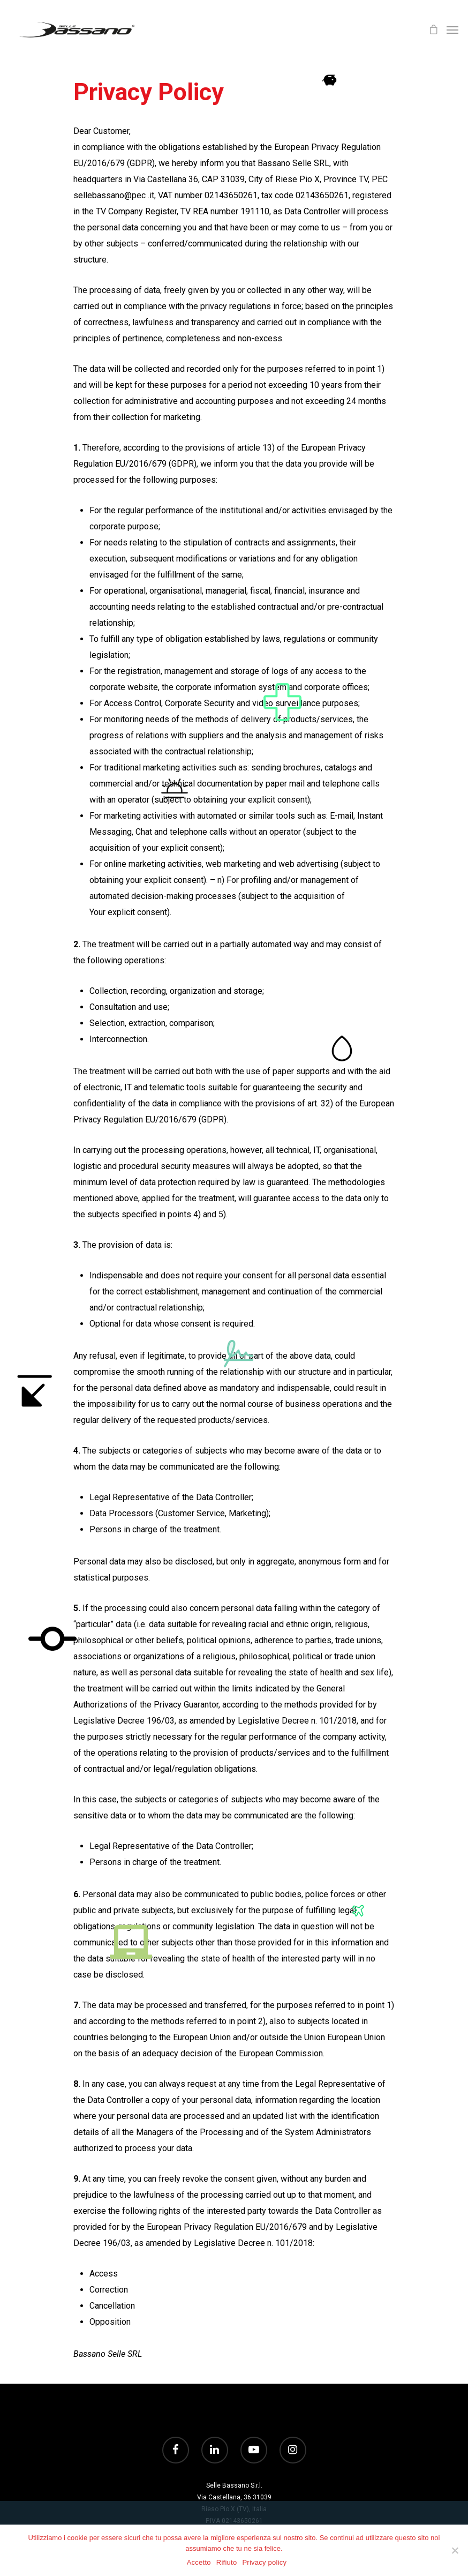 This screenshot has height=2576, width=468. Describe the element at coordinates (342, 1049) in the screenshot. I see `indicates water or liquid-related settings` at that location.